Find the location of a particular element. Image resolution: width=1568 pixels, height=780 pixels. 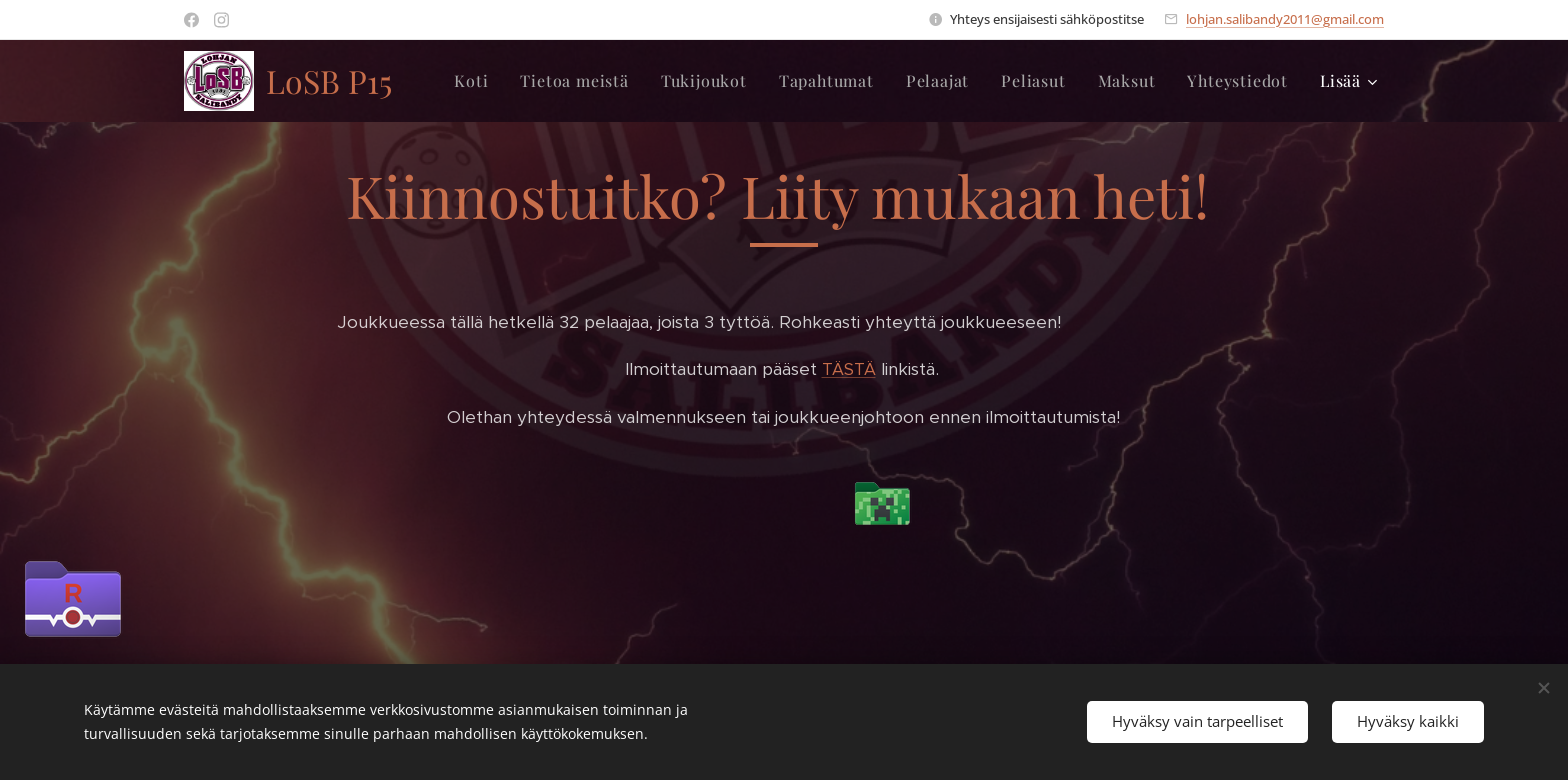

folder for Pokémon Team Rocket collection or fan content is located at coordinates (72, 601).